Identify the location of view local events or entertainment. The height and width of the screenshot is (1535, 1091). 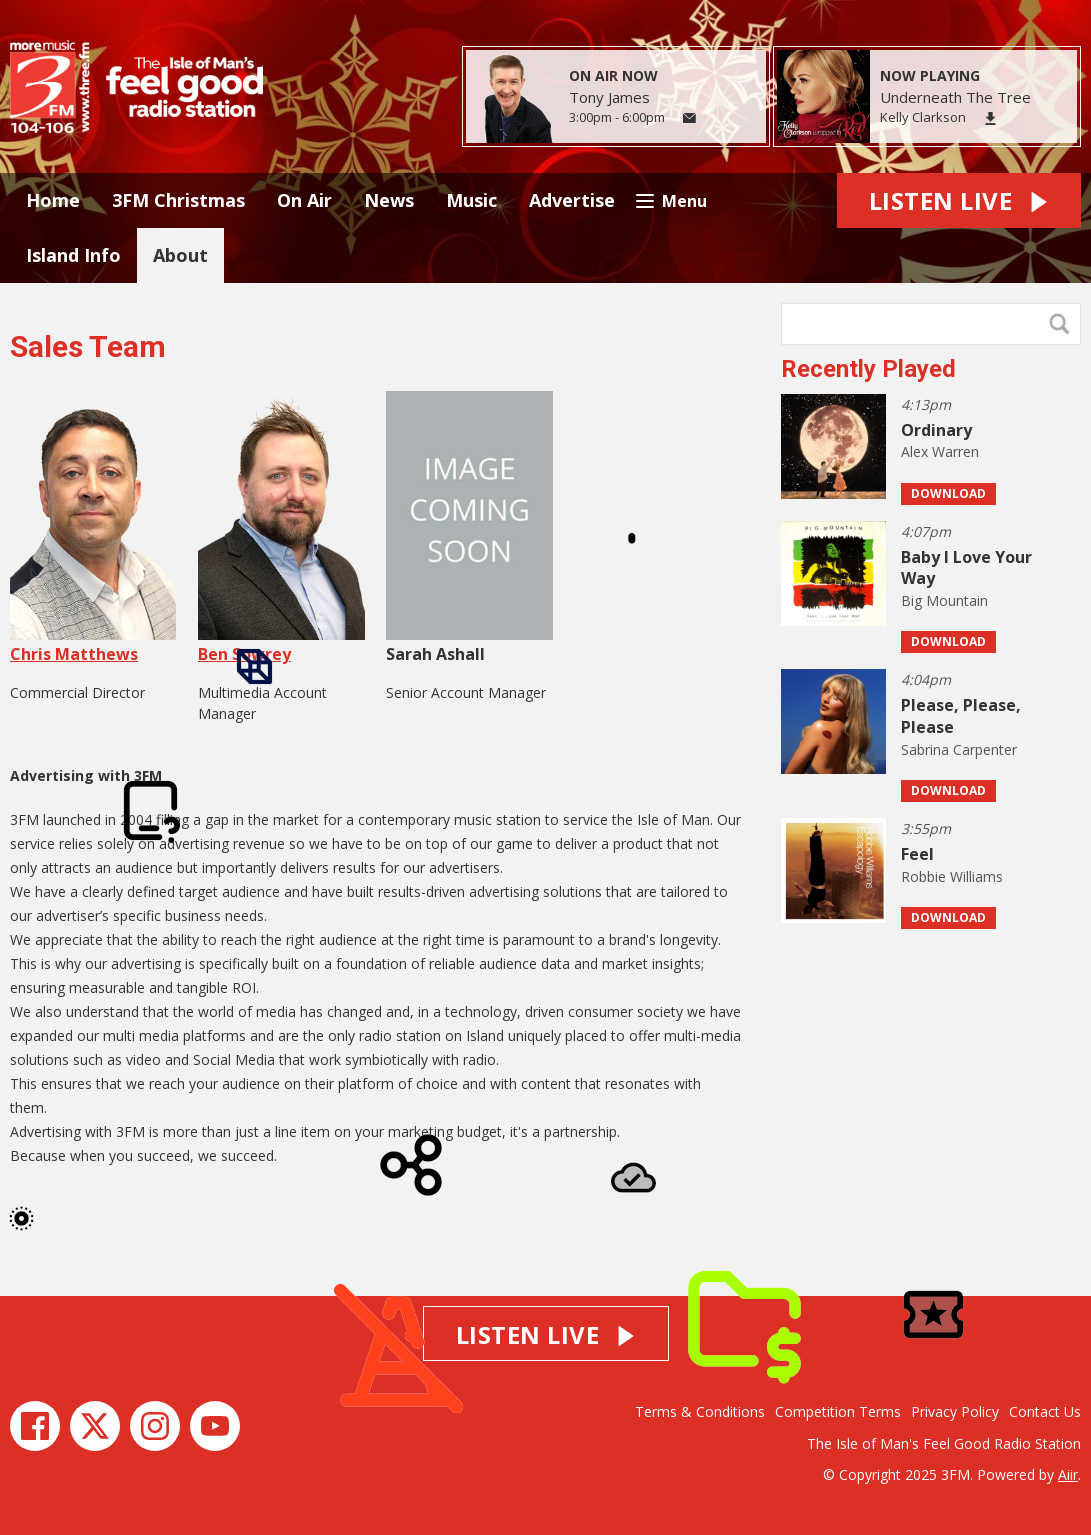
(933, 1314).